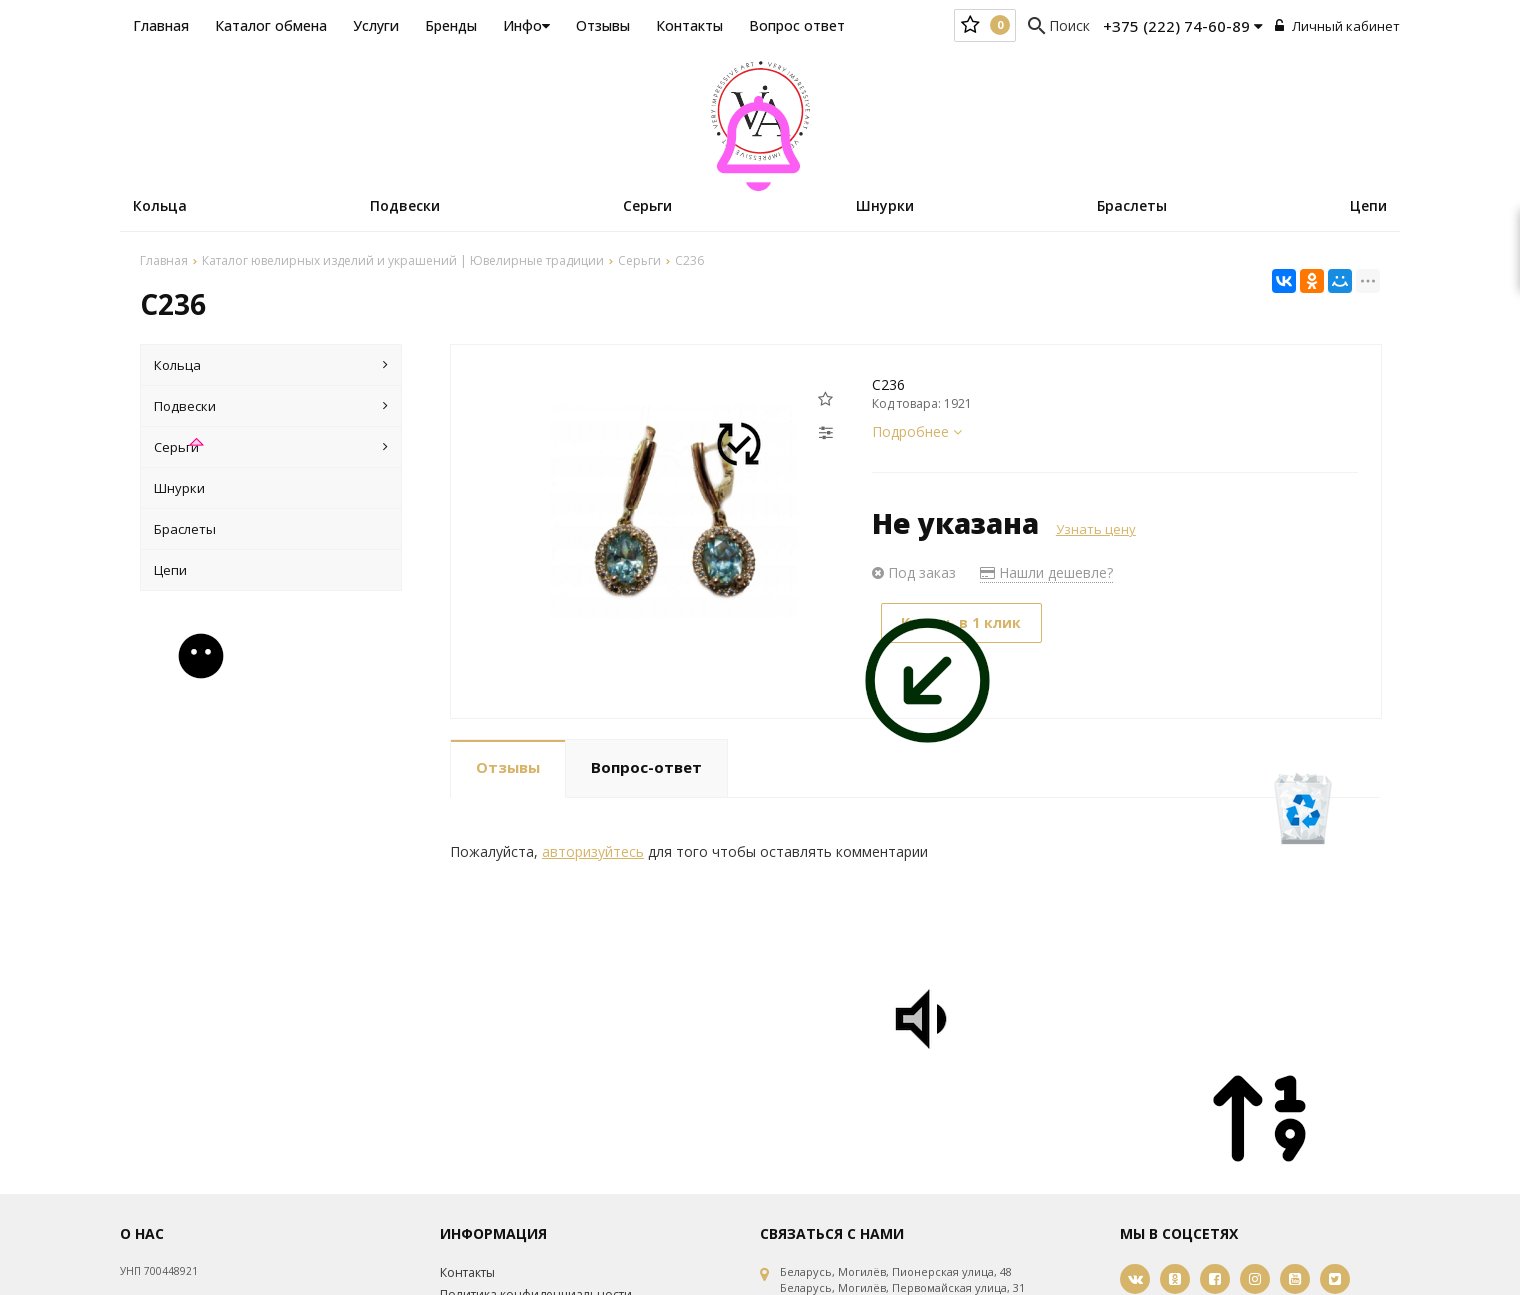 The height and width of the screenshot is (1295, 1520). I want to click on view notifications, so click(758, 143).